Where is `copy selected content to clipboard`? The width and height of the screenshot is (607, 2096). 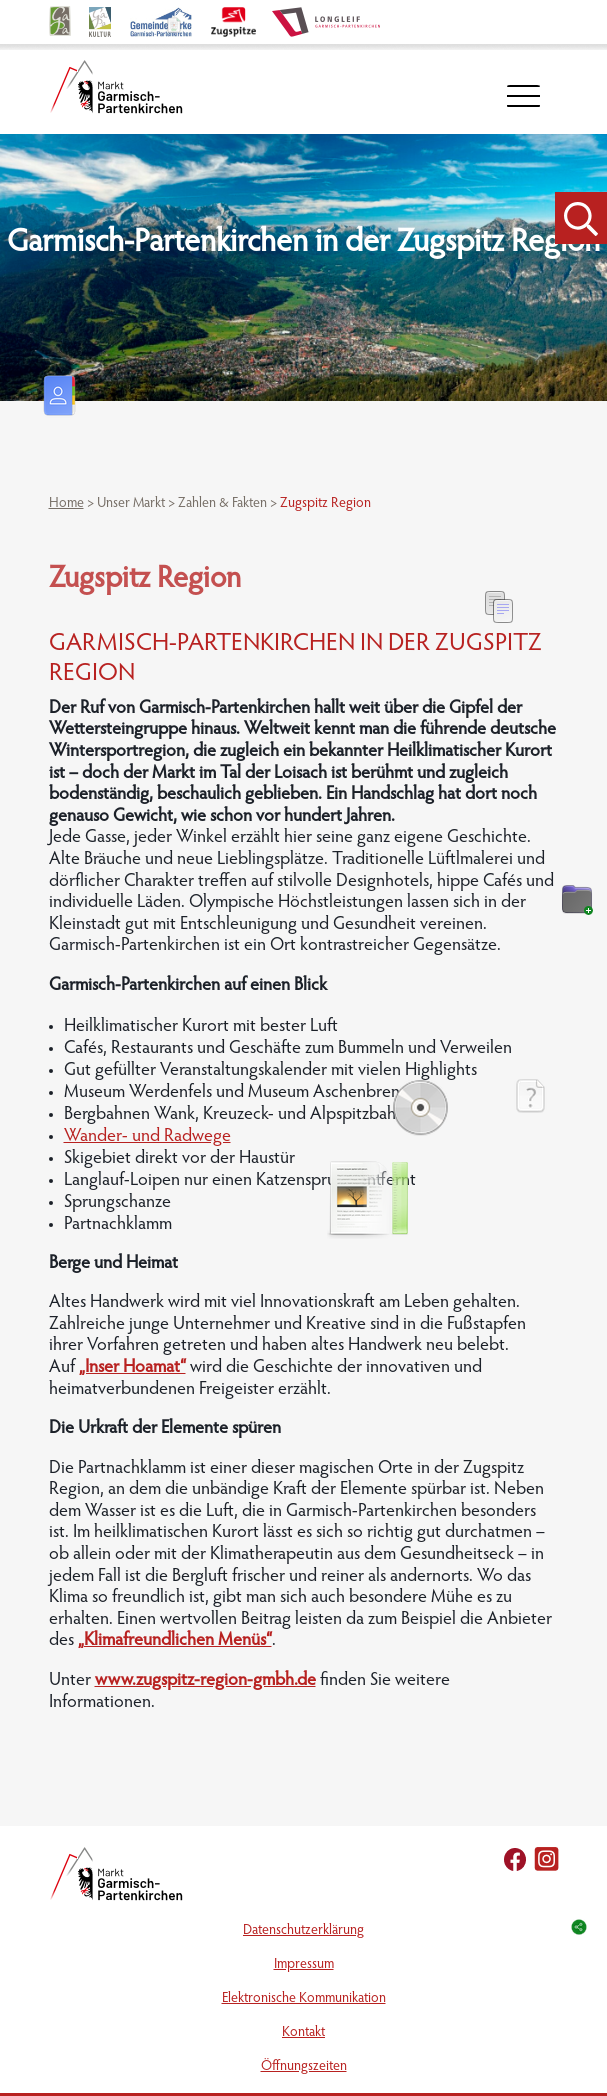 copy selected content to clipboard is located at coordinates (499, 607).